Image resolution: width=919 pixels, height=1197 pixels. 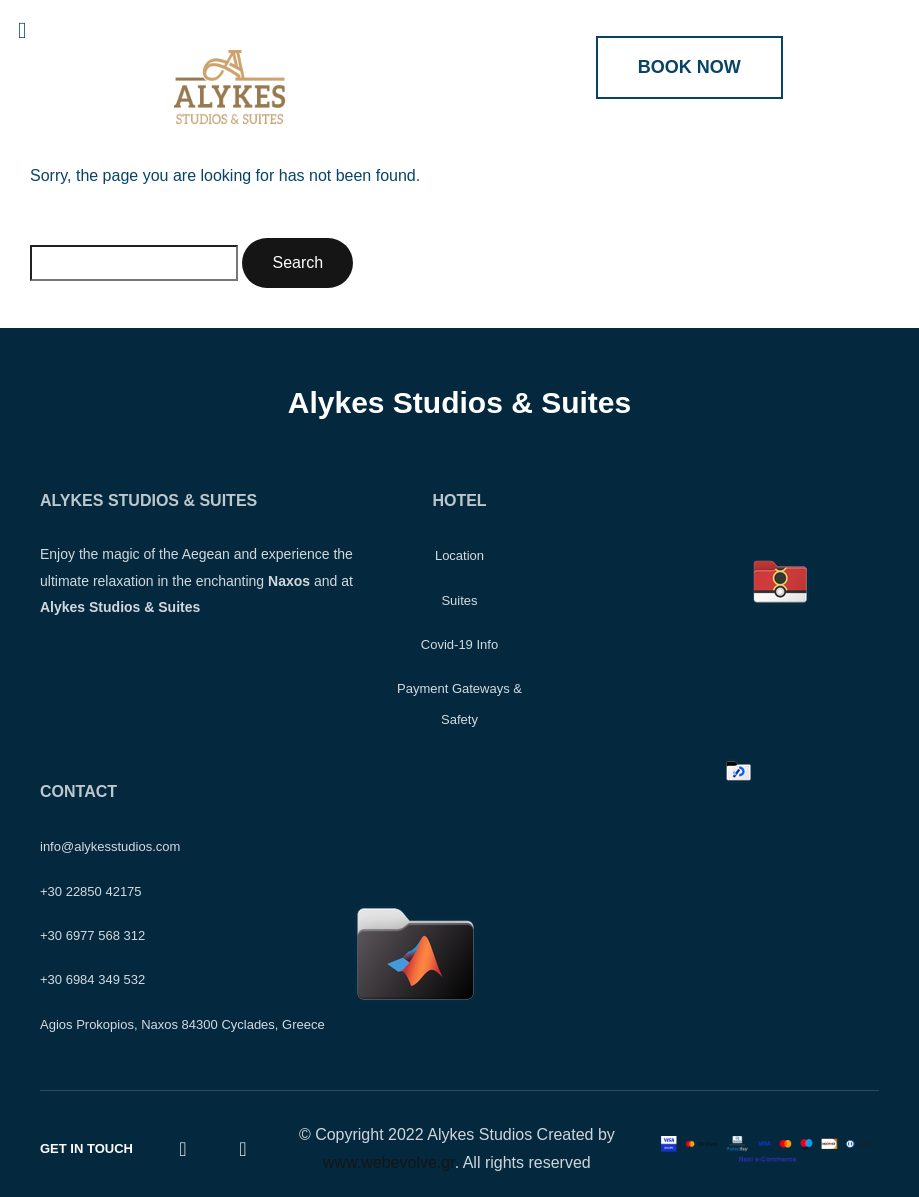 What do you see at coordinates (780, 583) in the screenshot?
I see `open pokémon repeat ball themed folder` at bounding box center [780, 583].